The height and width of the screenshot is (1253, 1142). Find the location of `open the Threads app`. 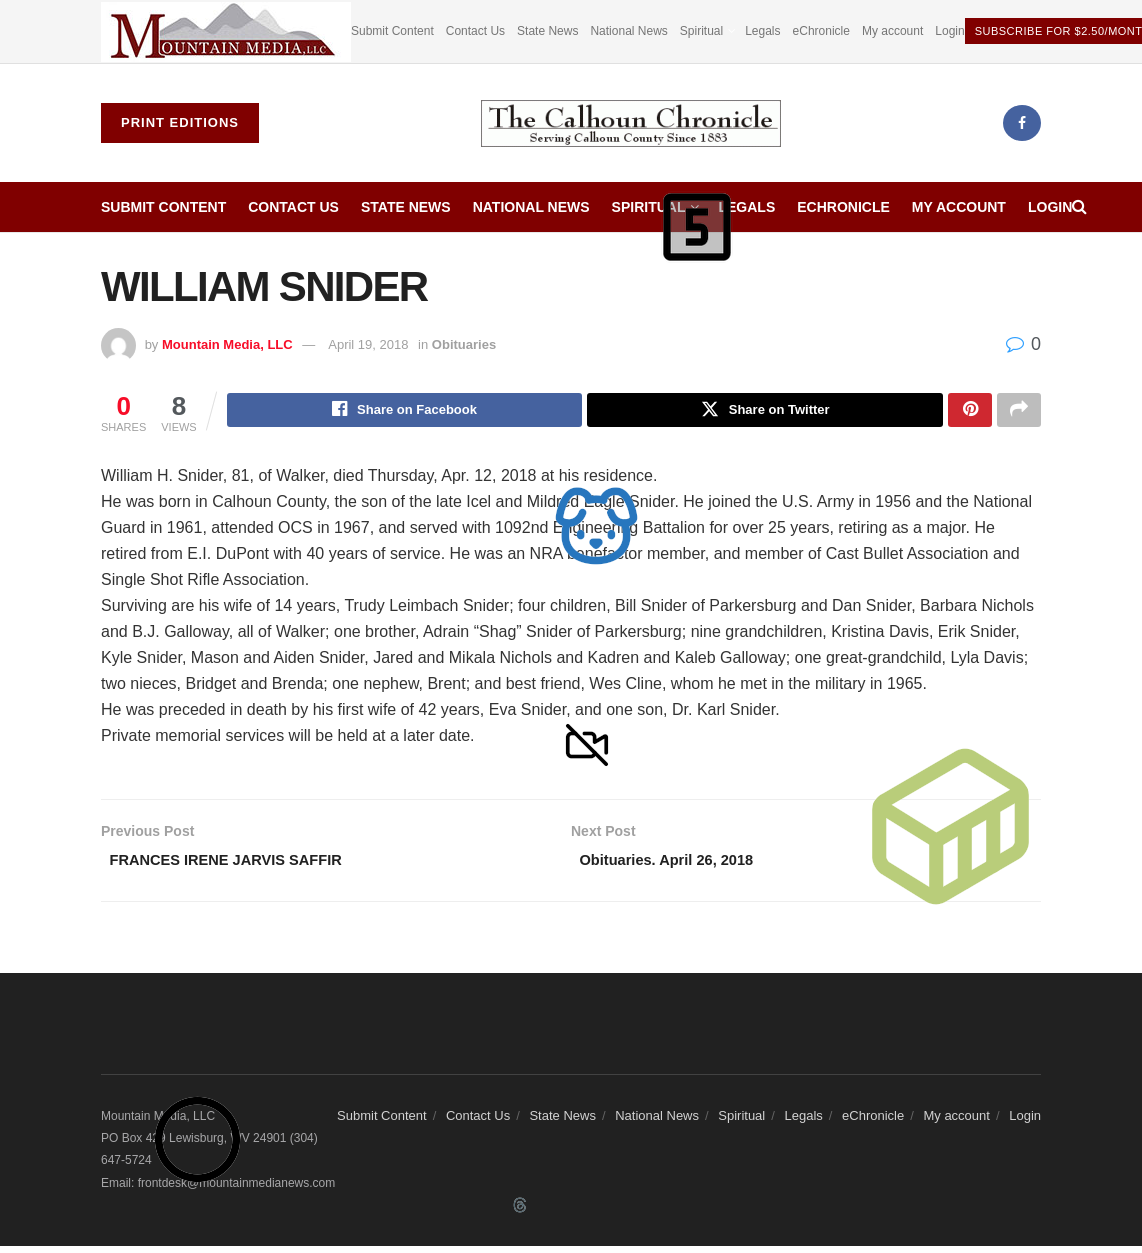

open the Threads app is located at coordinates (520, 1205).